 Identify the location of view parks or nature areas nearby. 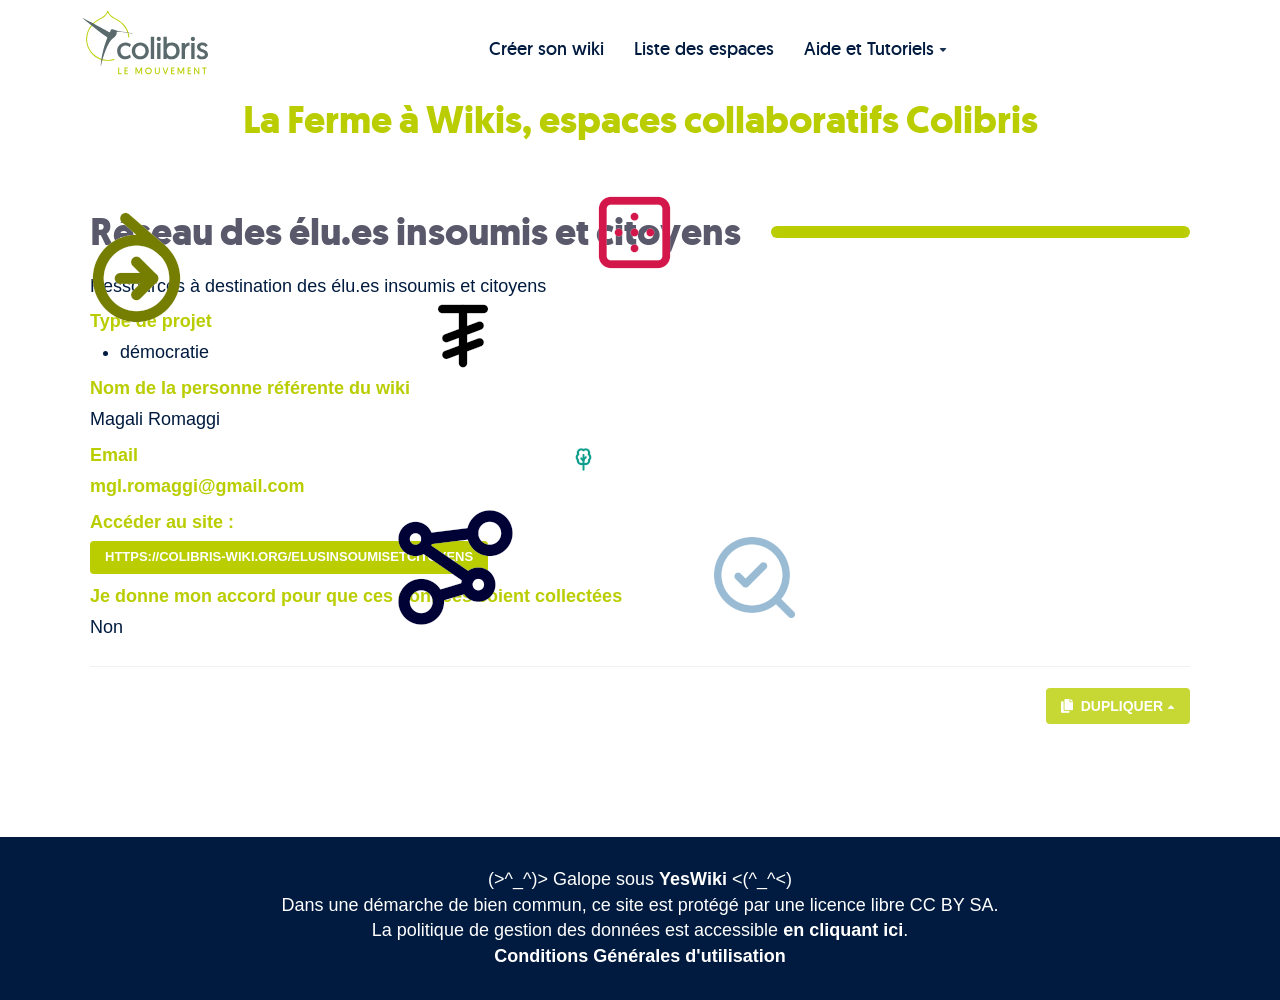
(583, 459).